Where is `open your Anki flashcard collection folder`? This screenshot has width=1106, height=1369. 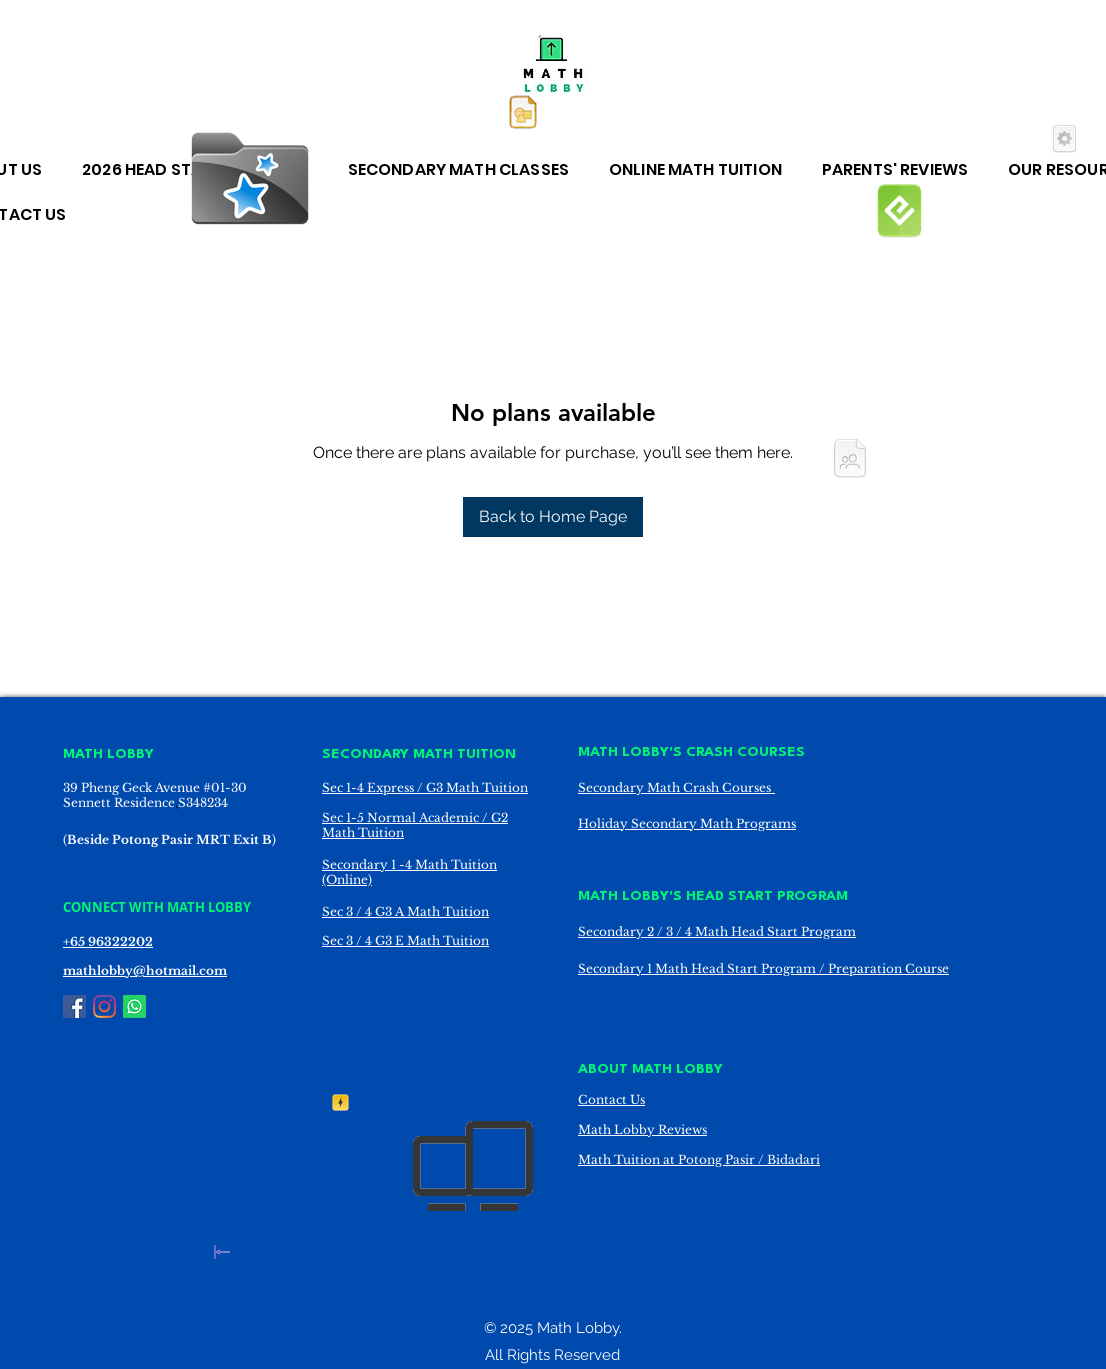
open your Anki flashcard collection folder is located at coordinates (249, 181).